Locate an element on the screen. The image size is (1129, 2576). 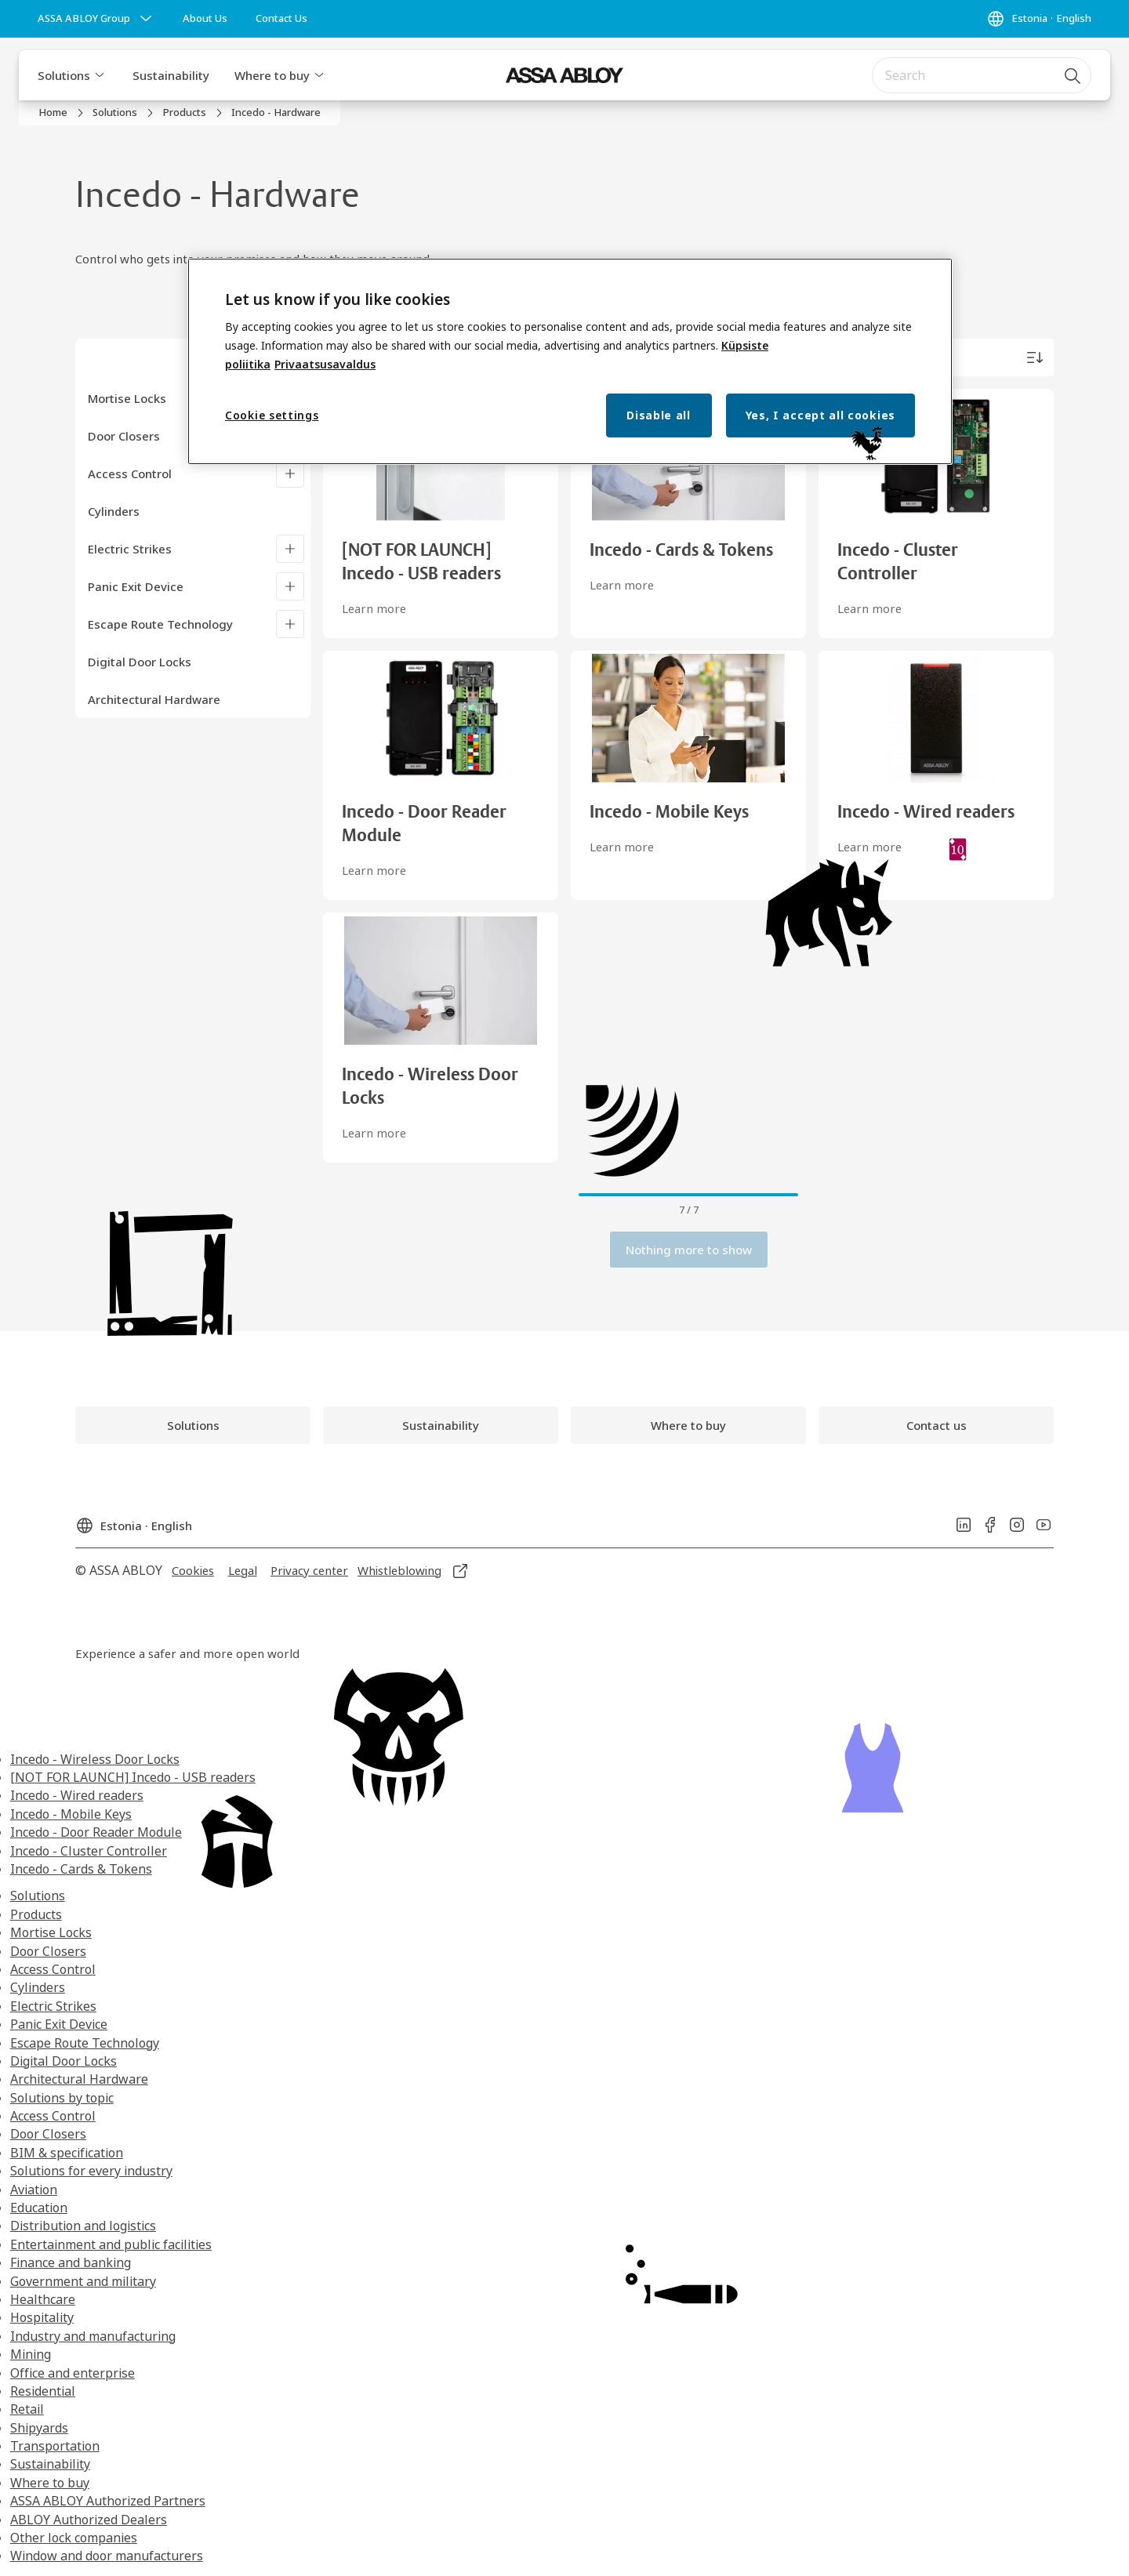
ten of diamonds playing card is located at coordinates (957, 849).